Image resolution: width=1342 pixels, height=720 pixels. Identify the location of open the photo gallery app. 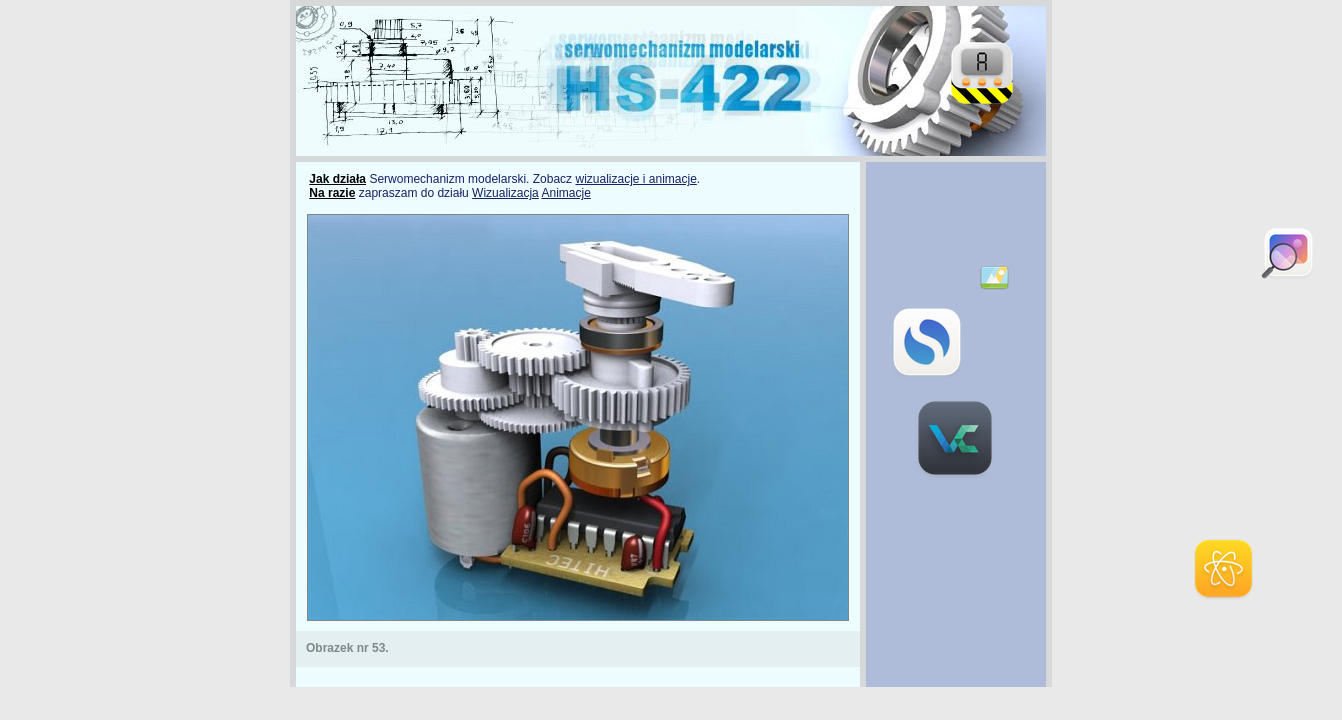
(994, 277).